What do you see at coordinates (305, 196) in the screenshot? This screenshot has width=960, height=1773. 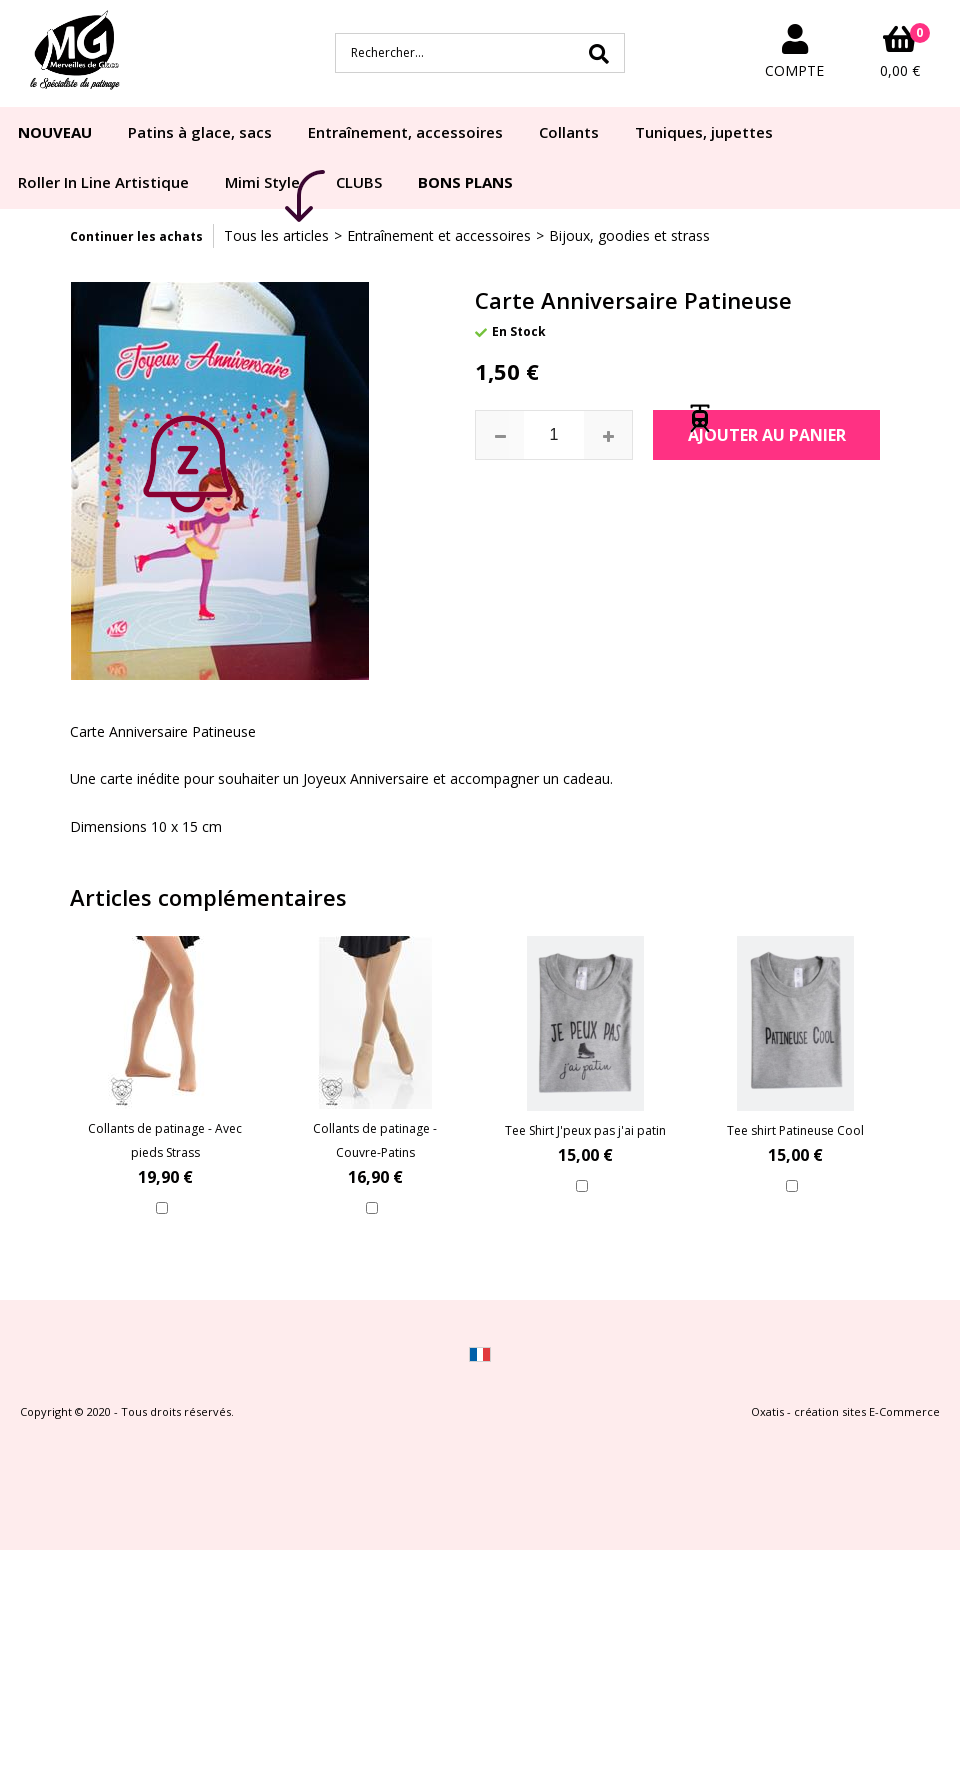 I see `go back and down in navigation` at bounding box center [305, 196].